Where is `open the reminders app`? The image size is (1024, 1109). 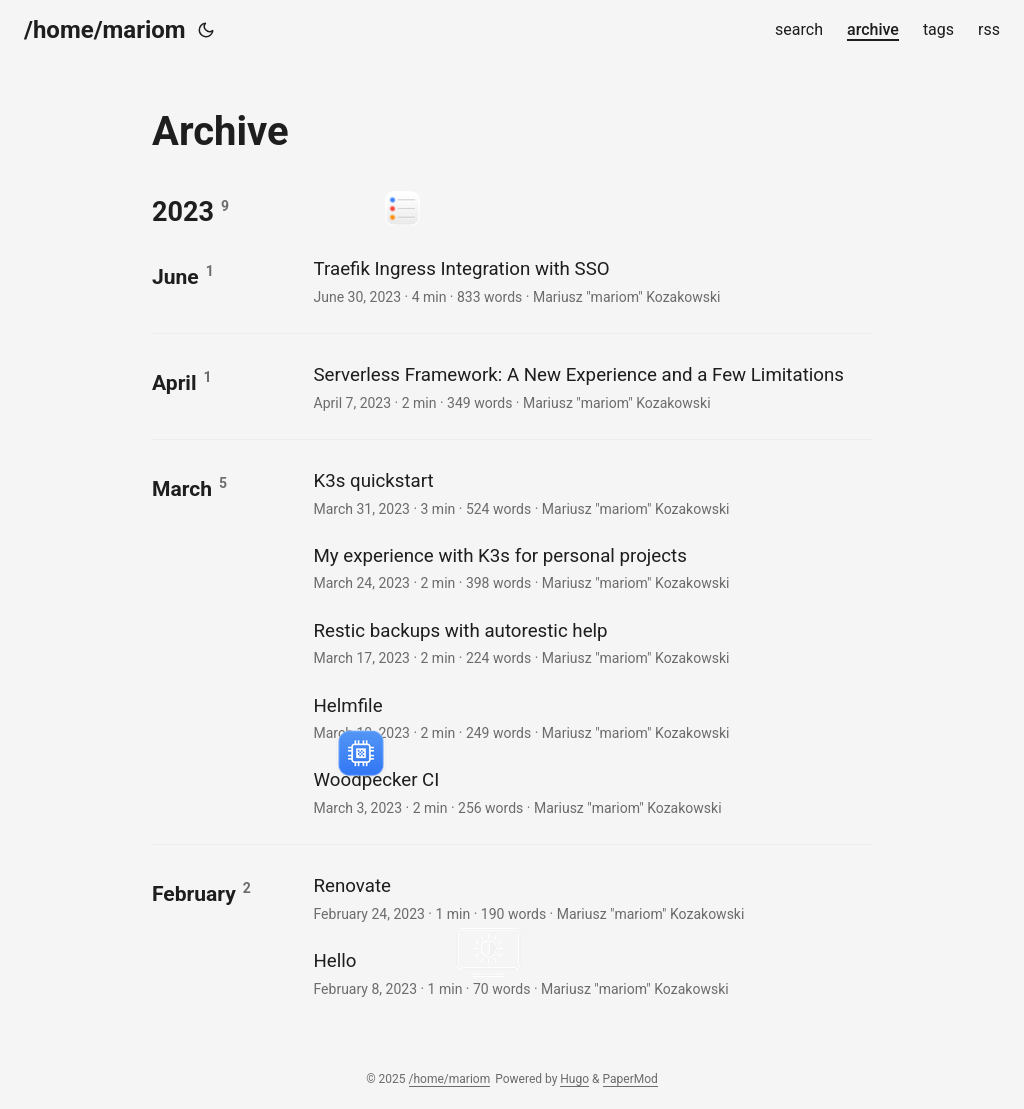 open the reminders app is located at coordinates (402, 208).